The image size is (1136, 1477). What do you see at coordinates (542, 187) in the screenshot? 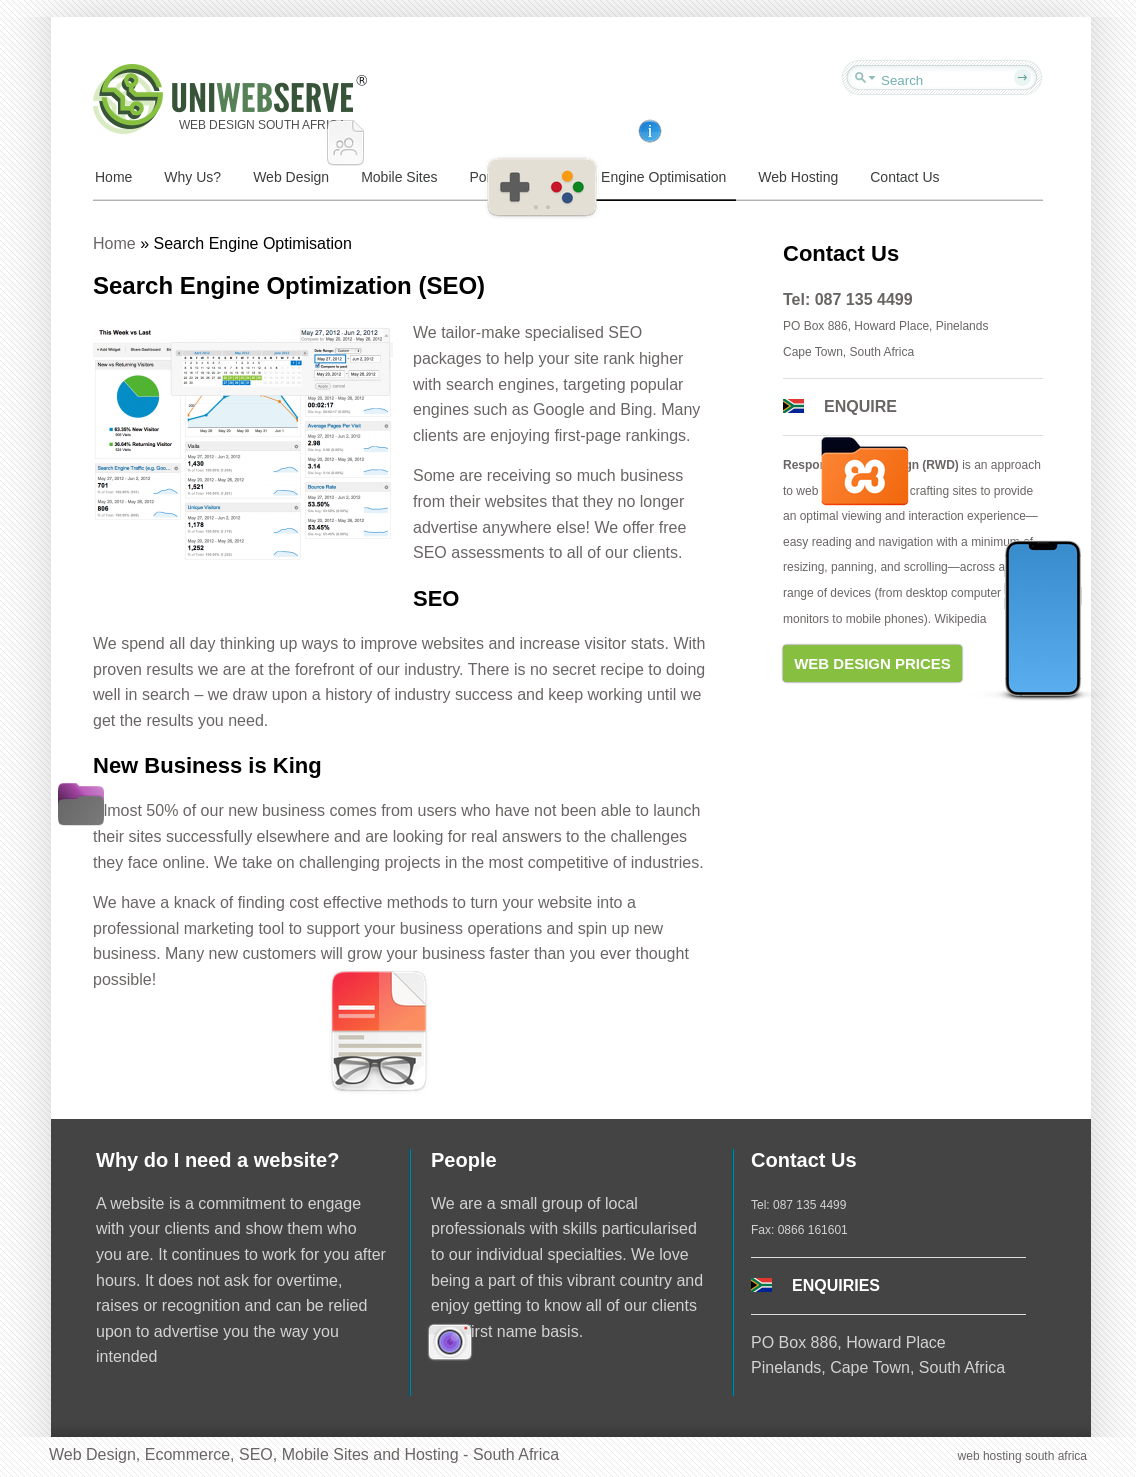
I see `indicates a connected game controller` at bounding box center [542, 187].